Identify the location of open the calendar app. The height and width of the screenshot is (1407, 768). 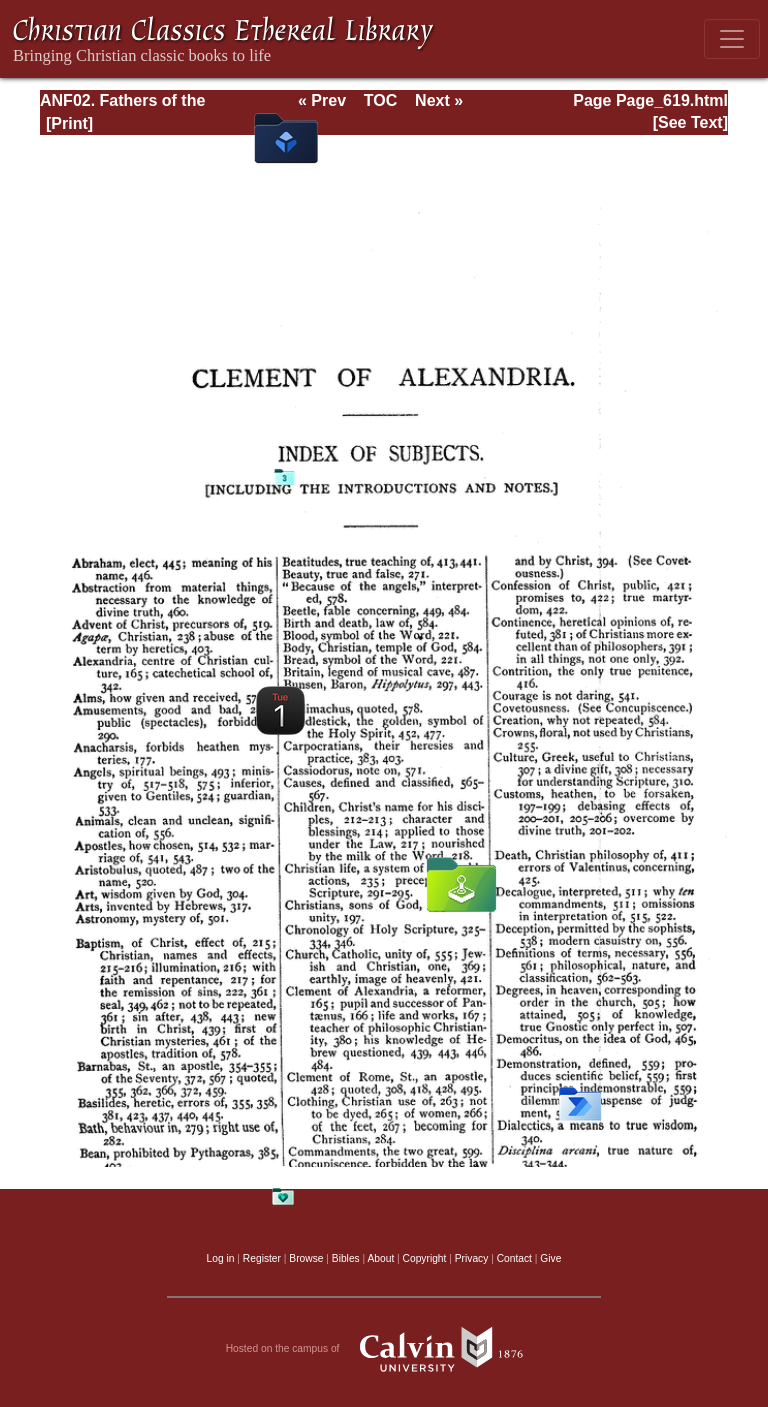
(280, 710).